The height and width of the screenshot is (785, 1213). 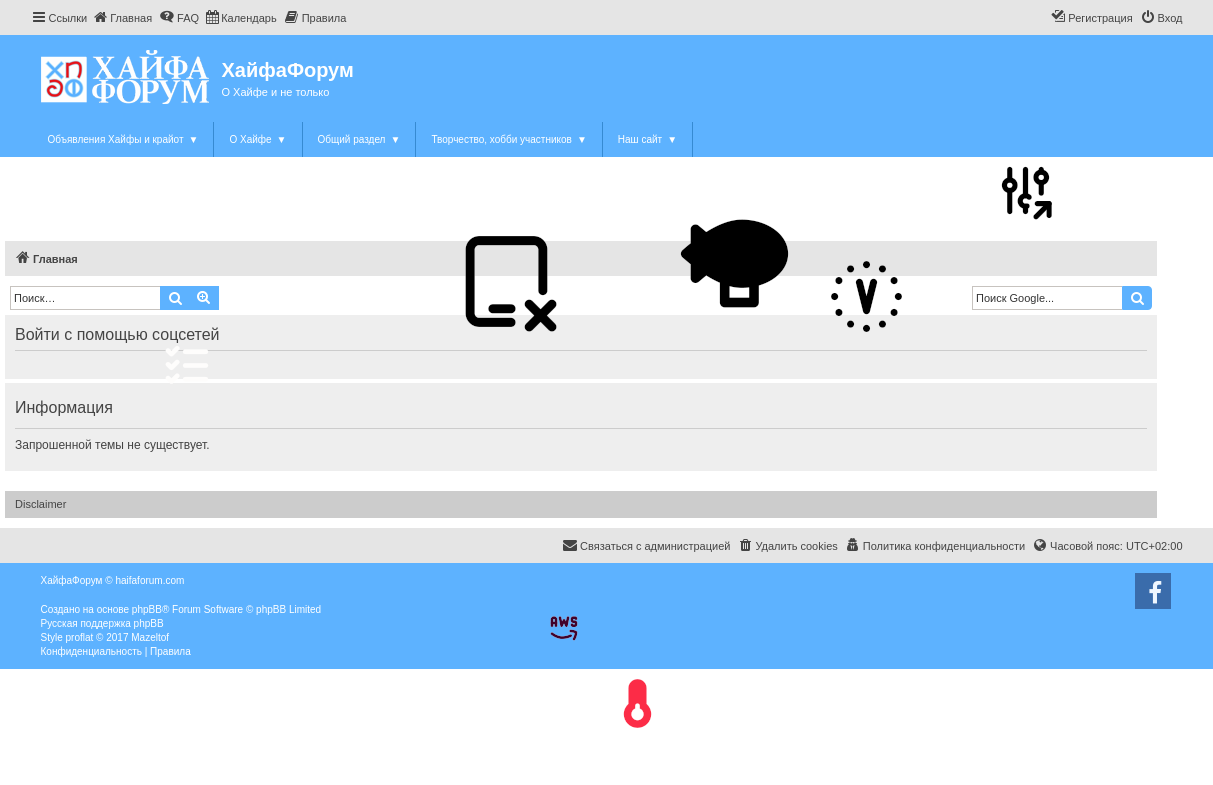 I want to click on indicates low temperature reading, so click(x=637, y=703).